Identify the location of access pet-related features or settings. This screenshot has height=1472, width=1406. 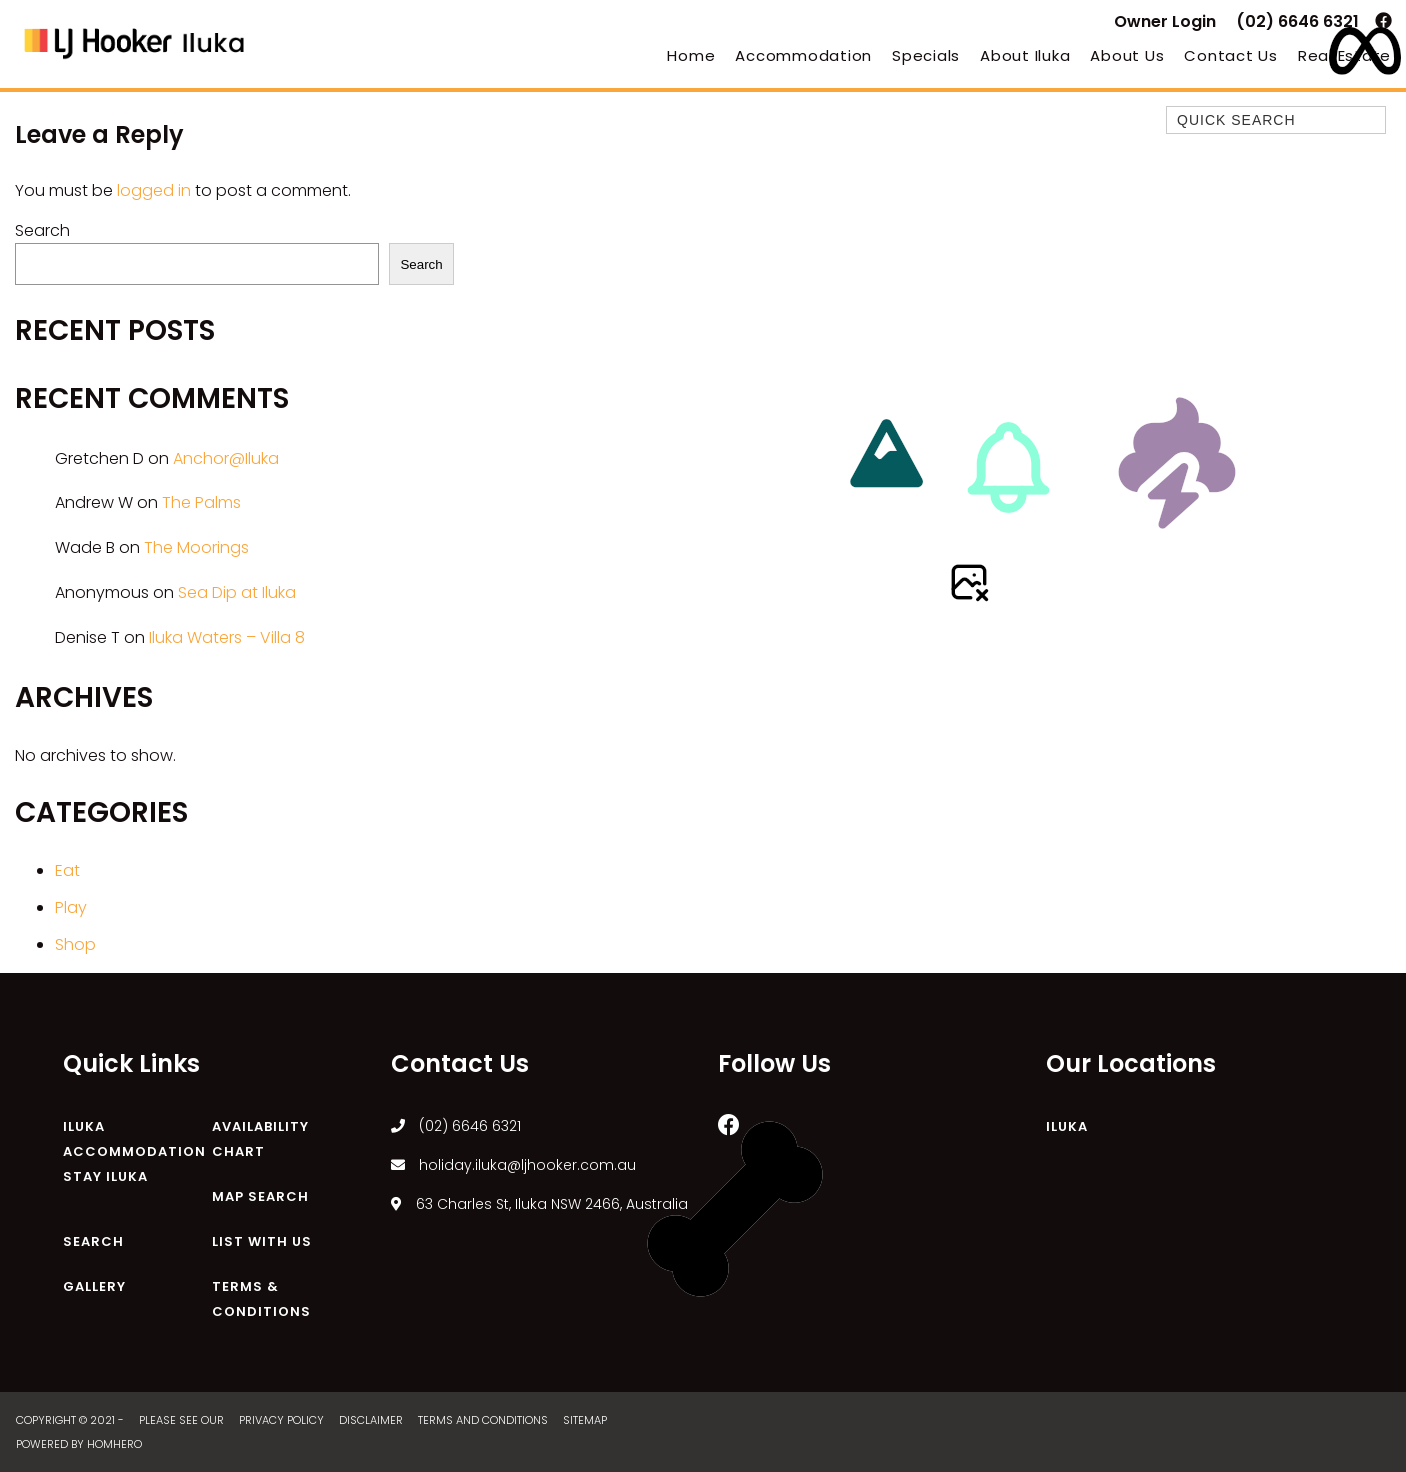
(735, 1209).